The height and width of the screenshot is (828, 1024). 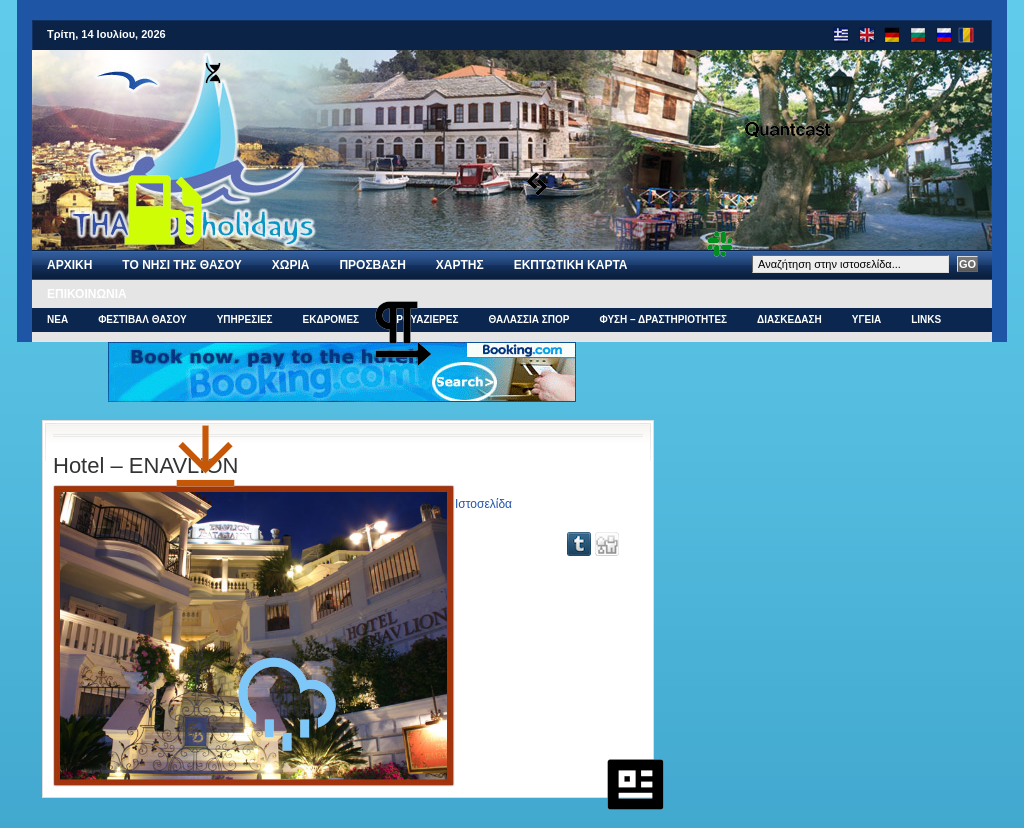 What do you see at coordinates (163, 210) in the screenshot?
I see `find nearby gas stations` at bounding box center [163, 210].